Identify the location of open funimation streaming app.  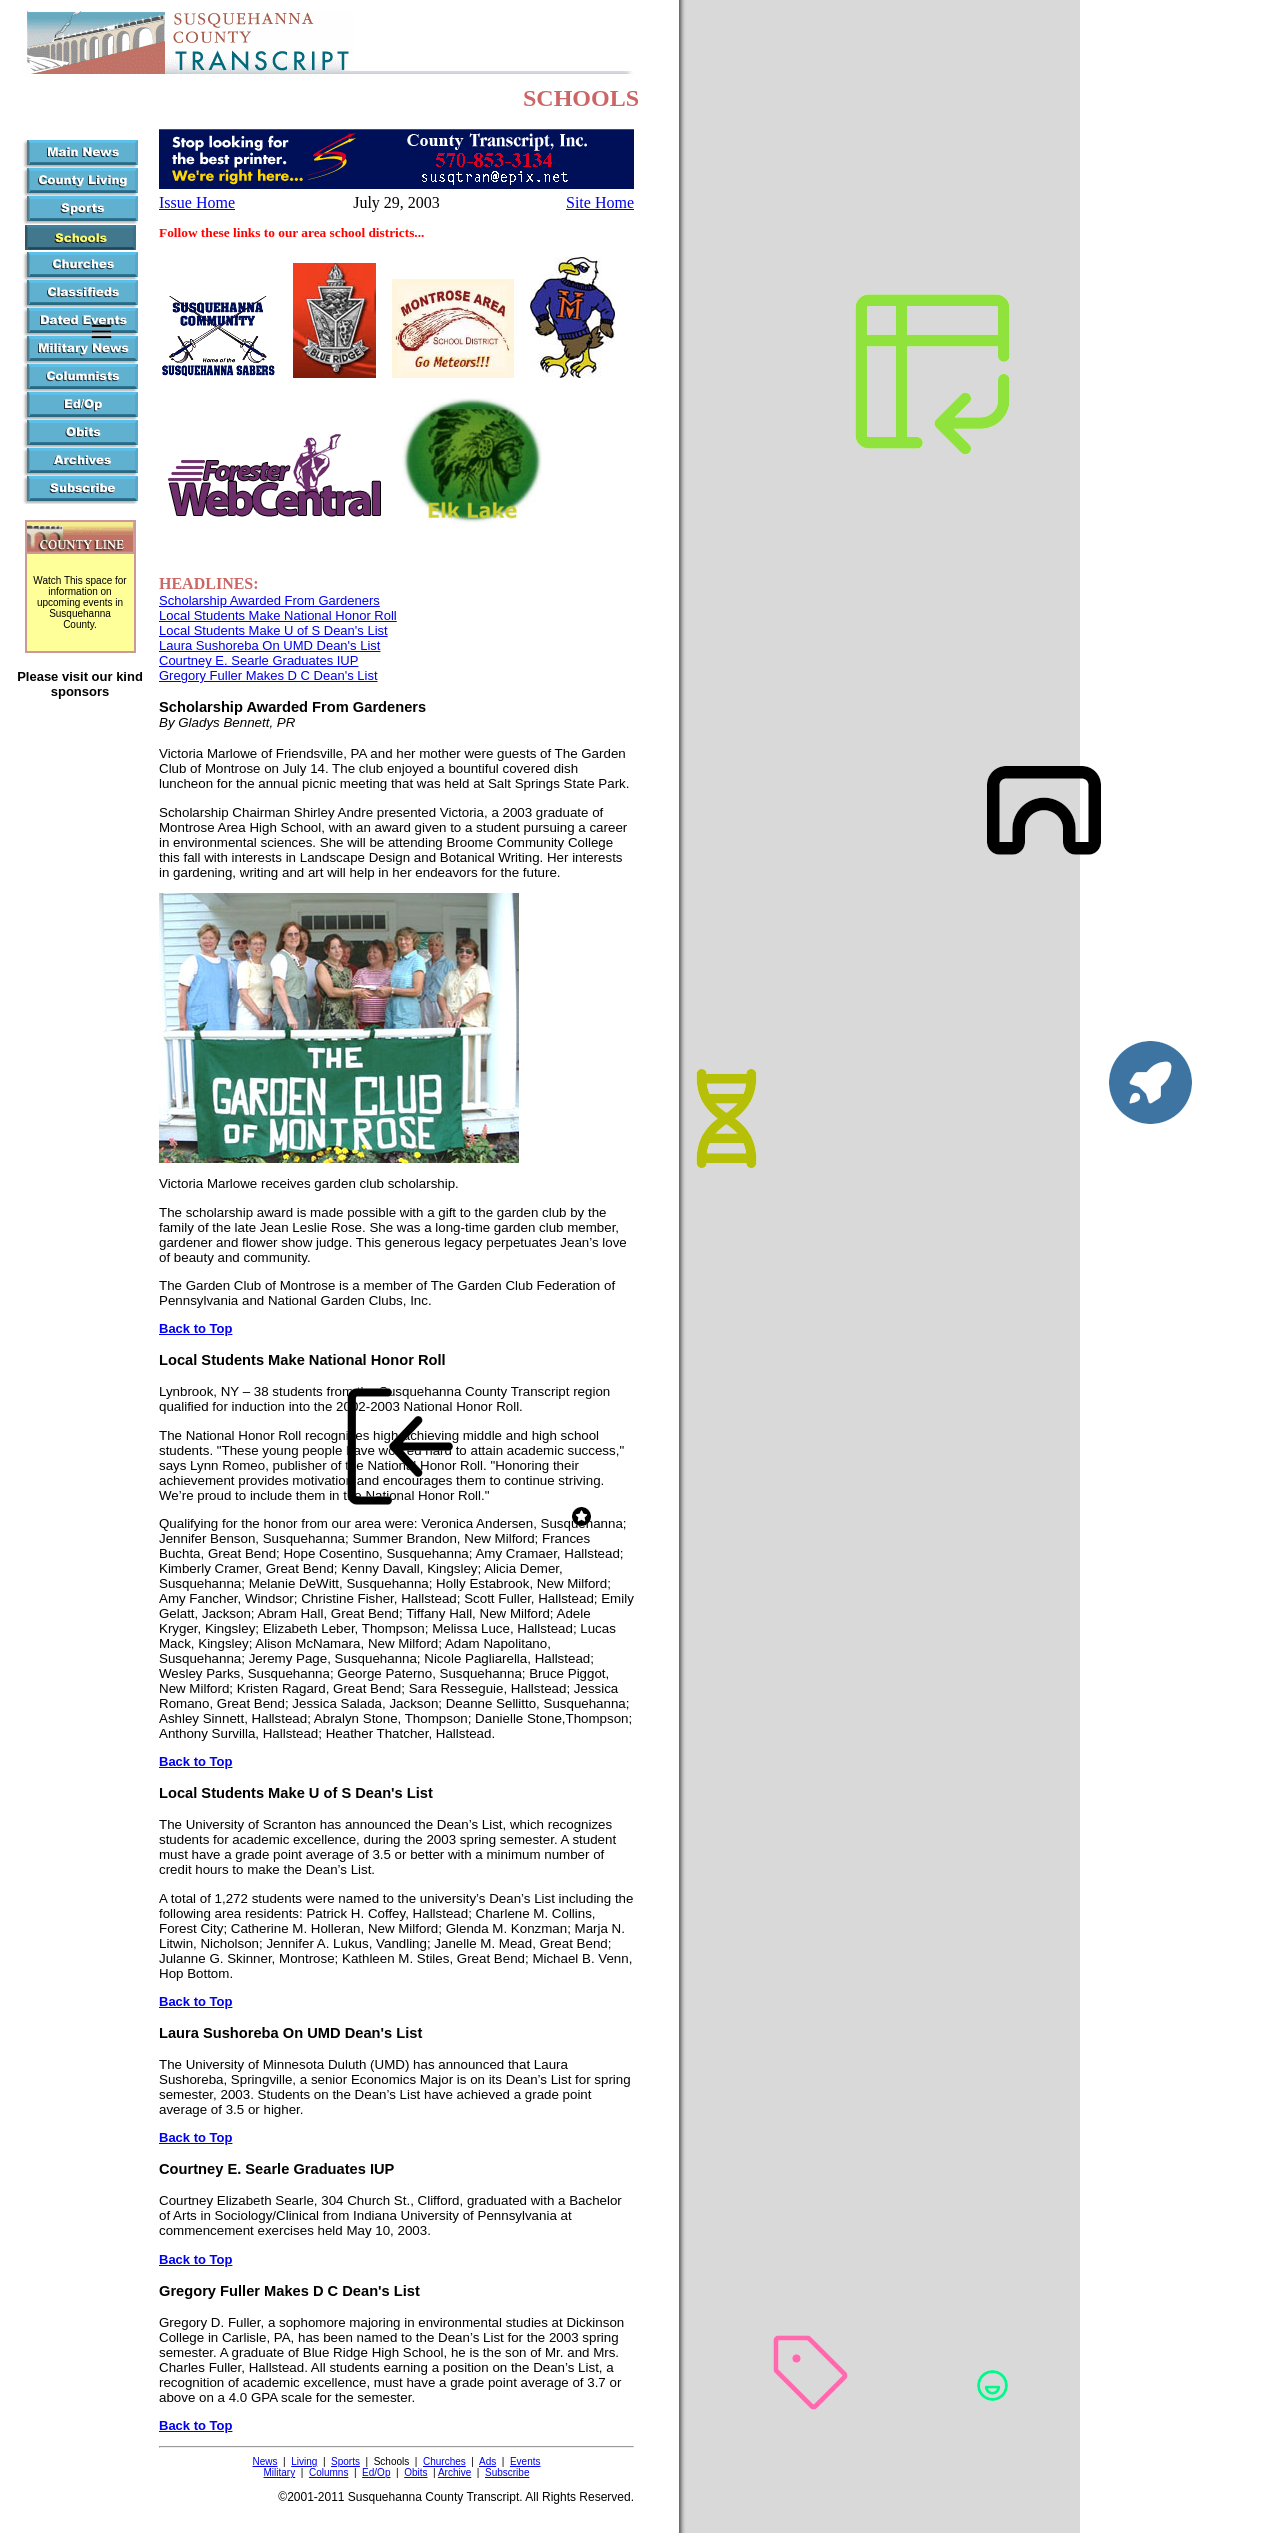
(992, 2385).